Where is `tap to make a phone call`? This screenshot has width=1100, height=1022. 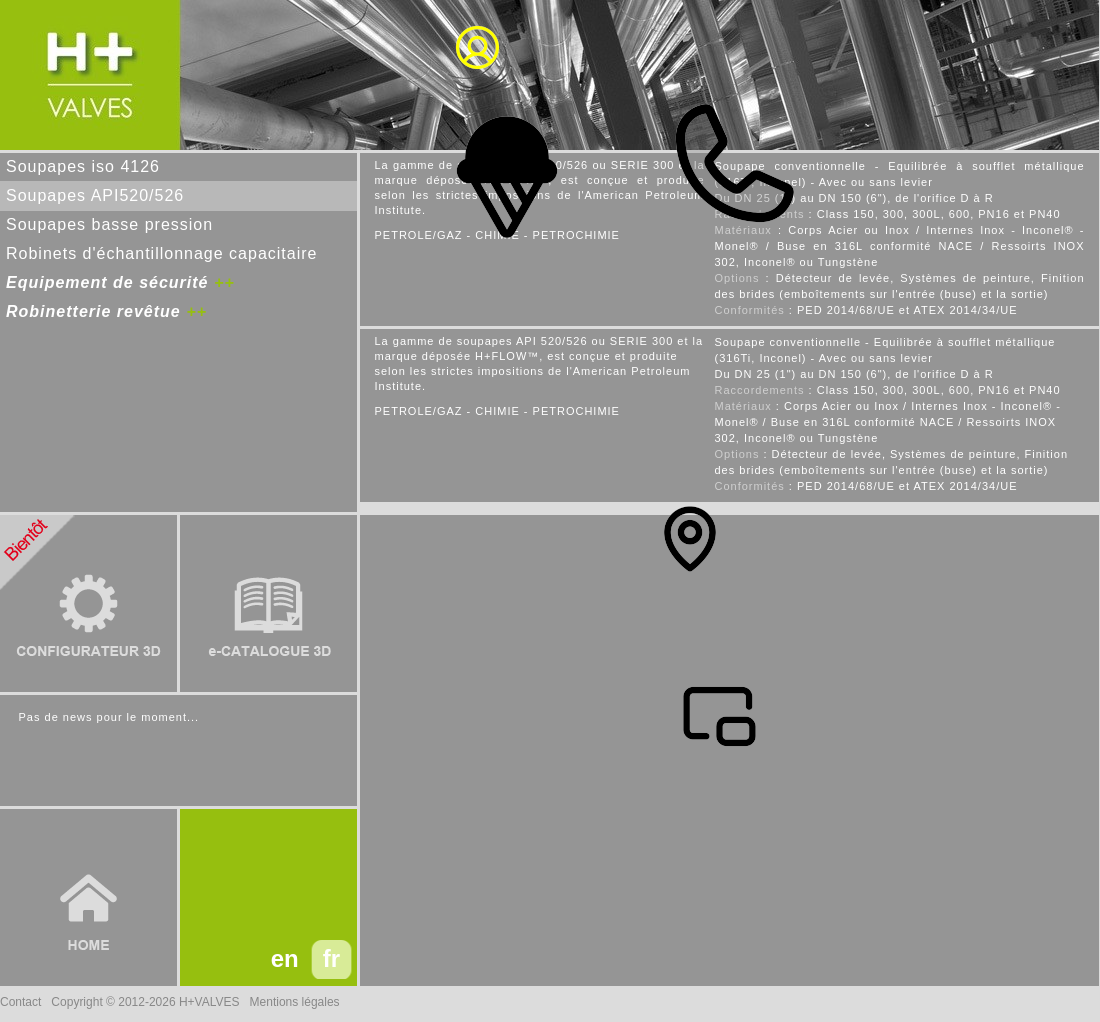
tap to make a phone call is located at coordinates (732, 165).